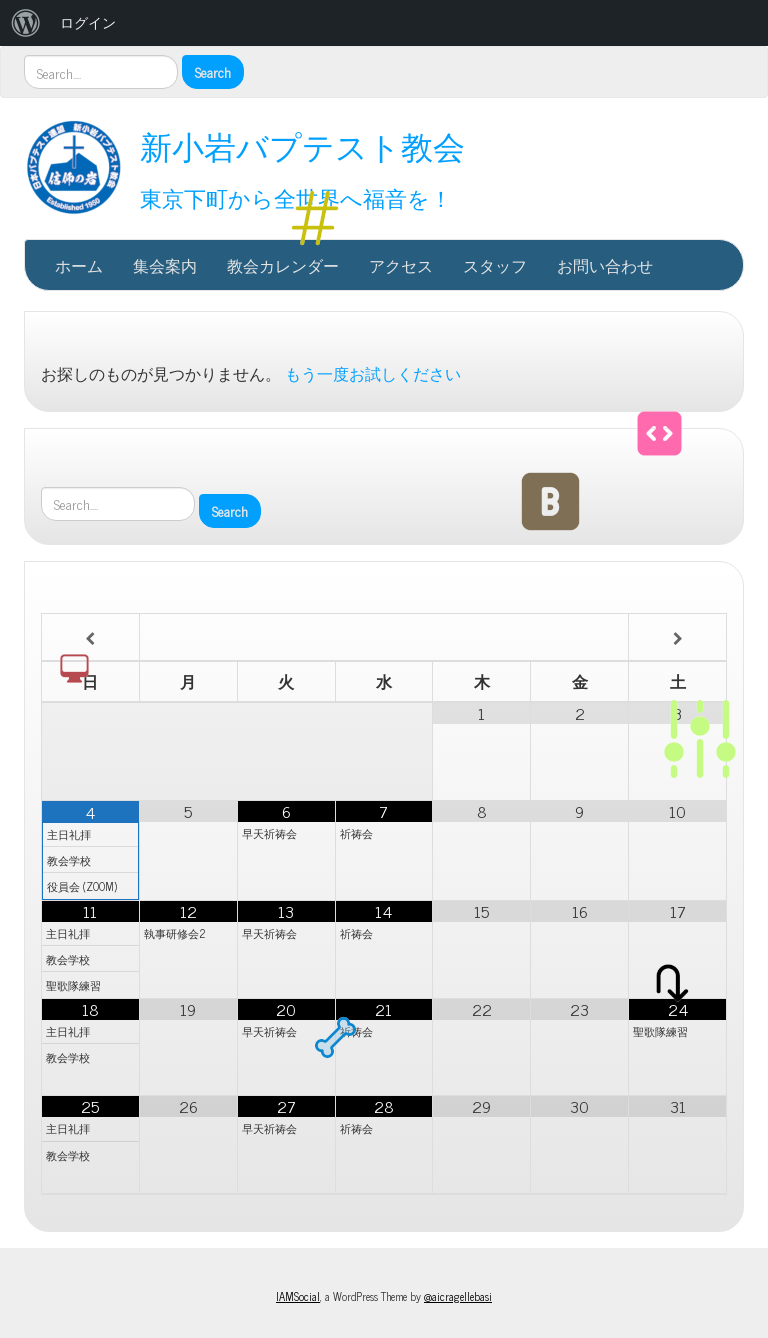 This screenshot has width=768, height=1338. What do you see at coordinates (671, 983) in the screenshot?
I see `redo or repeat last action` at bounding box center [671, 983].